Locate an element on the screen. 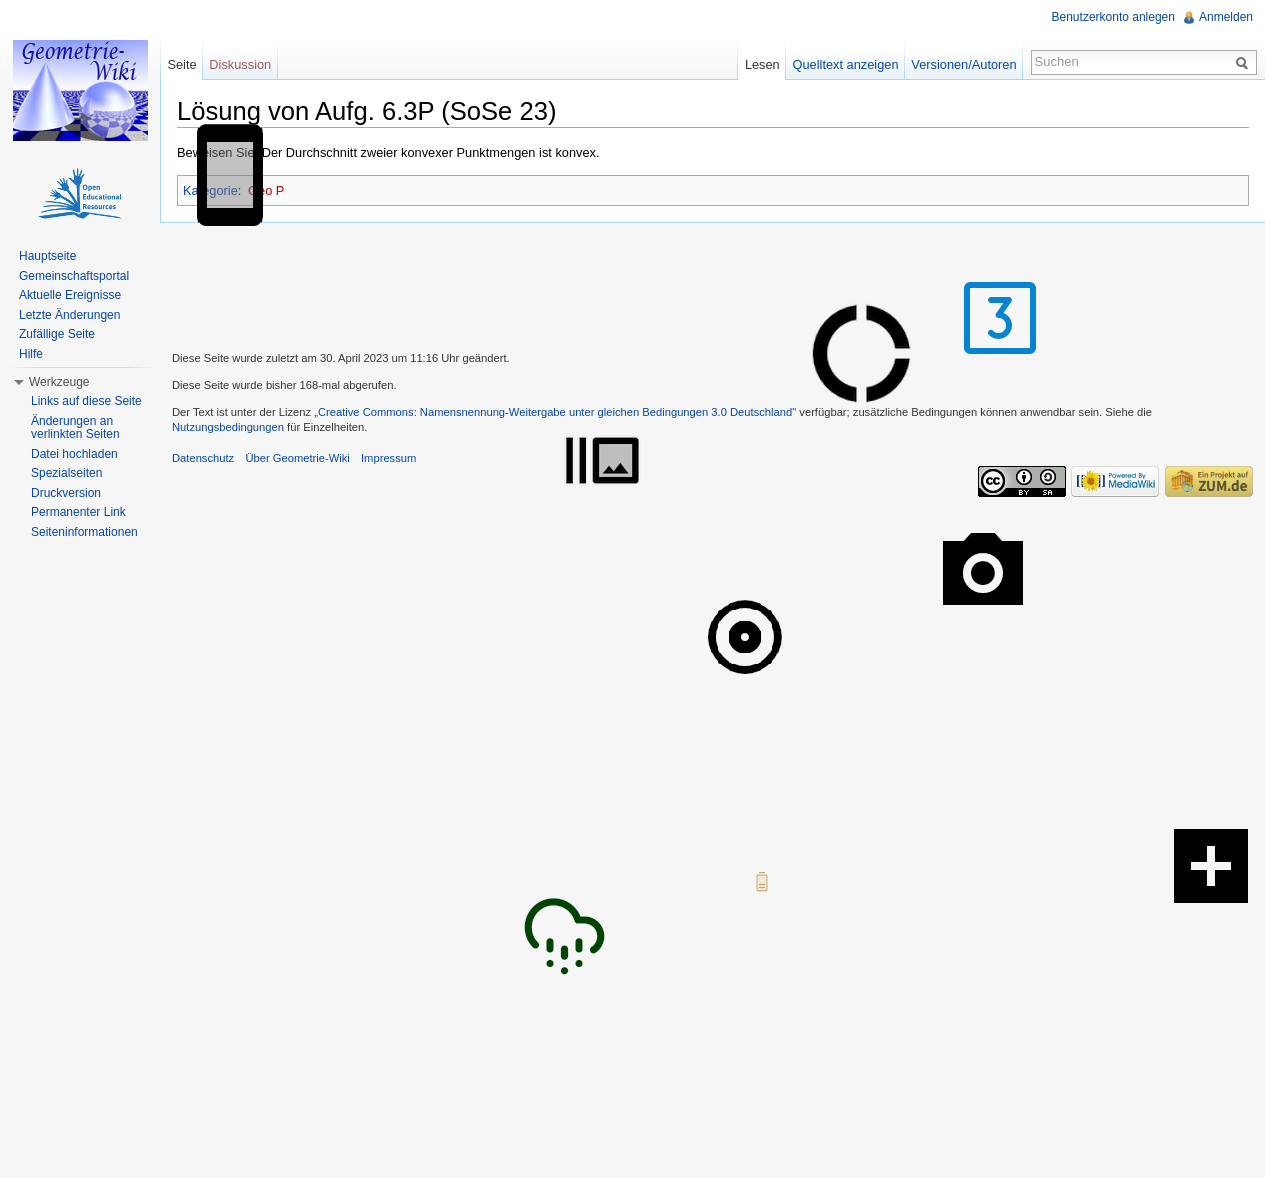  enable burst mode for rapid photo capture is located at coordinates (602, 460).